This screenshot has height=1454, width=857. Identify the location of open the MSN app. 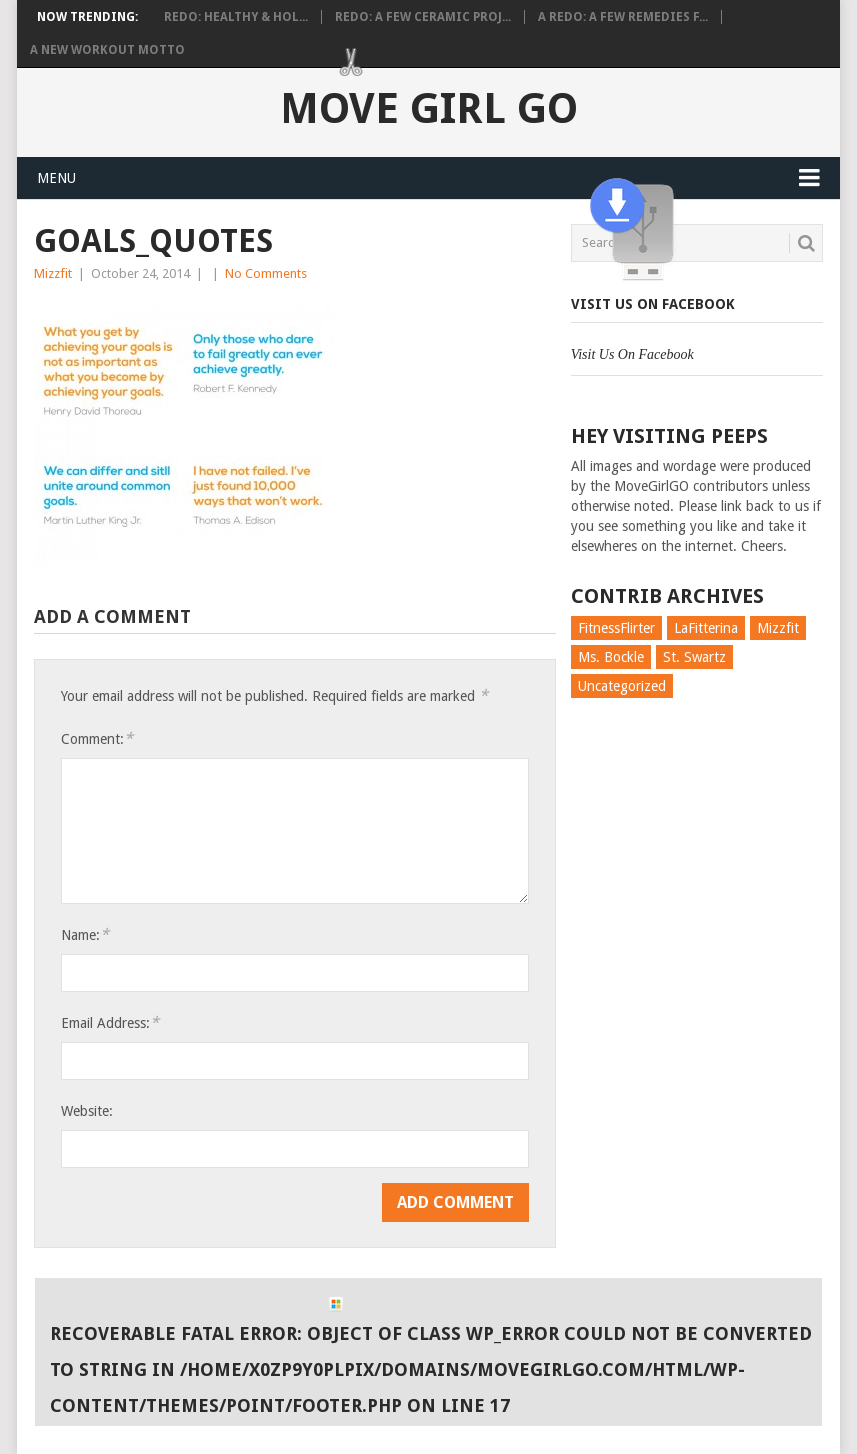
(336, 1304).